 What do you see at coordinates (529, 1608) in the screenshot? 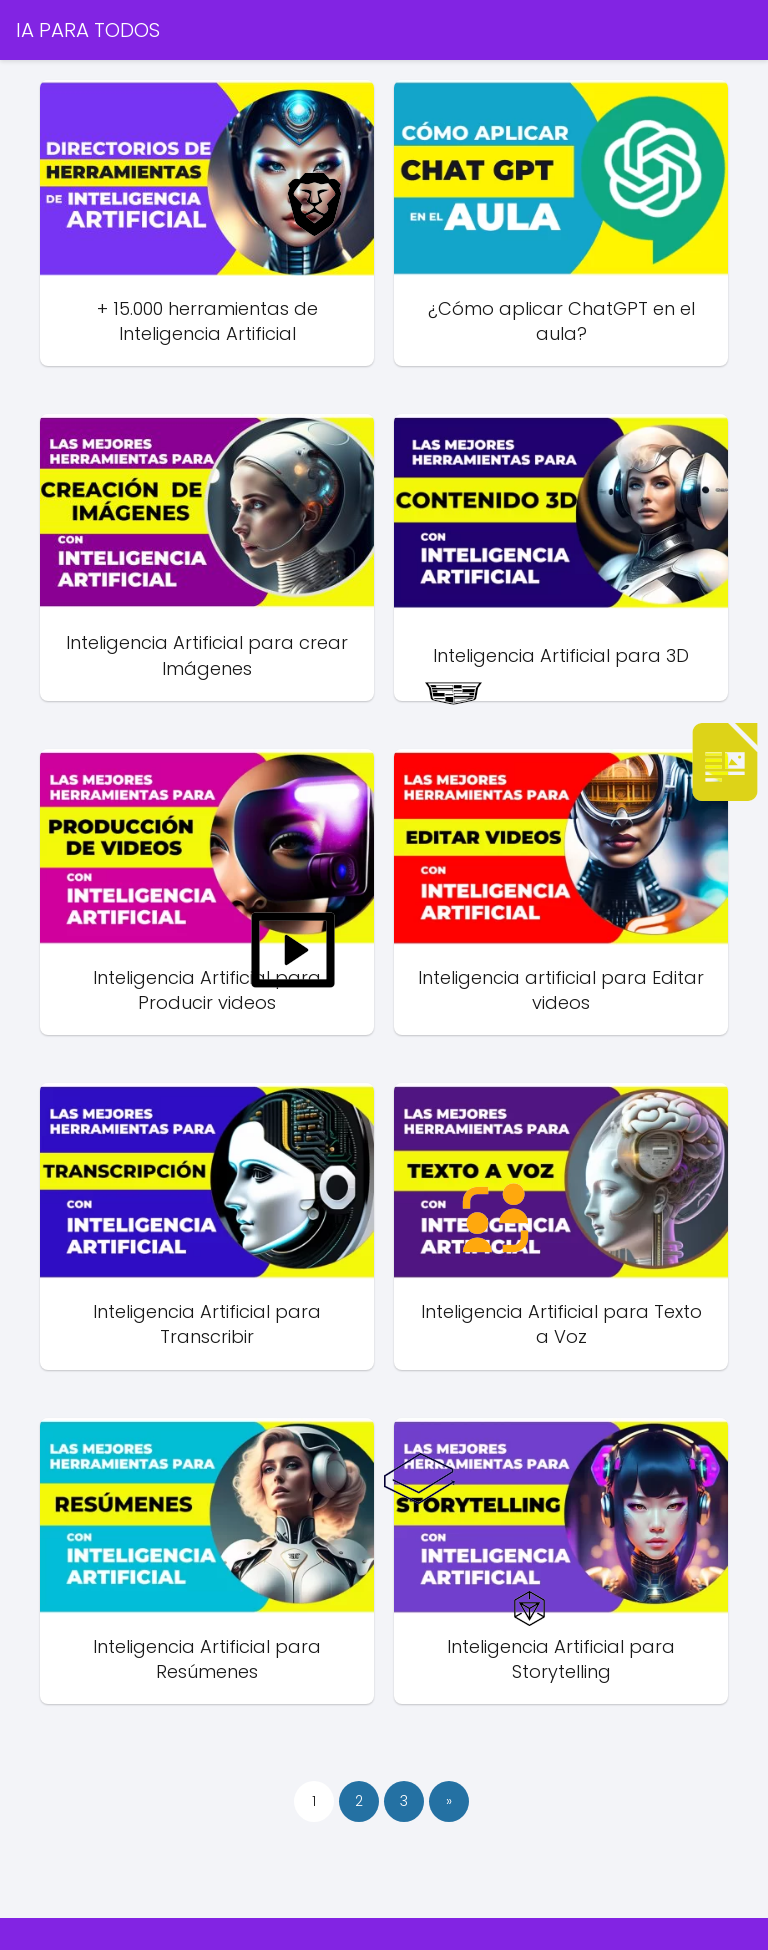
I see `open the Ingress app` at bounding box center [529, 1608].